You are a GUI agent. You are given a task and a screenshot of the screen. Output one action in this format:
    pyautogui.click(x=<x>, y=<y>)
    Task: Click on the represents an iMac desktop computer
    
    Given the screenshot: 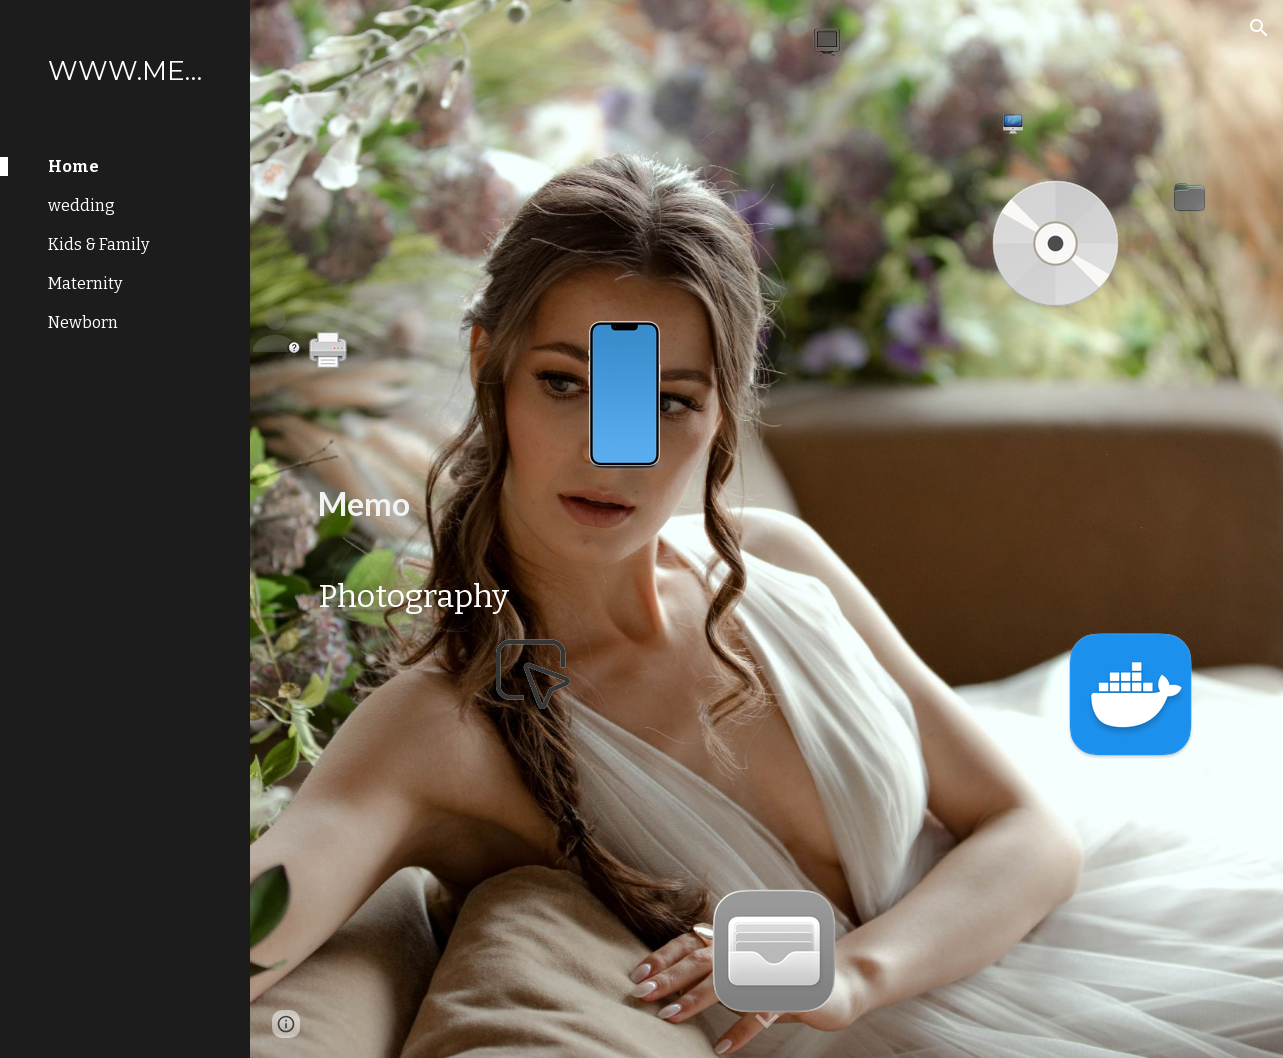 What is the action you would take?
    pyautogui.click(x=1013, y=120)
    